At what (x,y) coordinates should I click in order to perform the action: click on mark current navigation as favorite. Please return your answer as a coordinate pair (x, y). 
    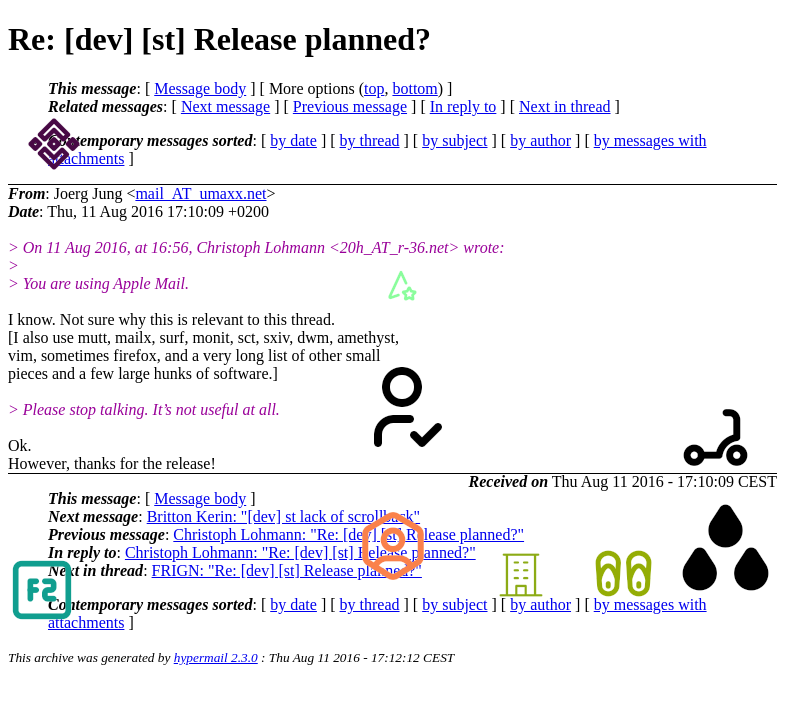
    Looking at the image, I should click on (401, 285).